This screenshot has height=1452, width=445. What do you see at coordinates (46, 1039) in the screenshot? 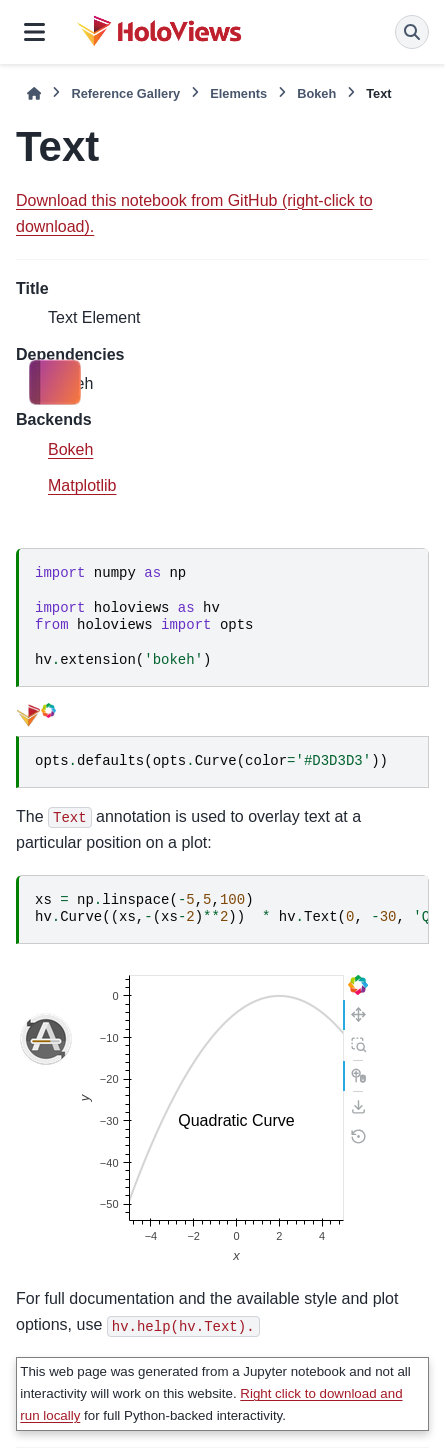
I see `check for and install system software updates` at bounding box center [46, 1039].